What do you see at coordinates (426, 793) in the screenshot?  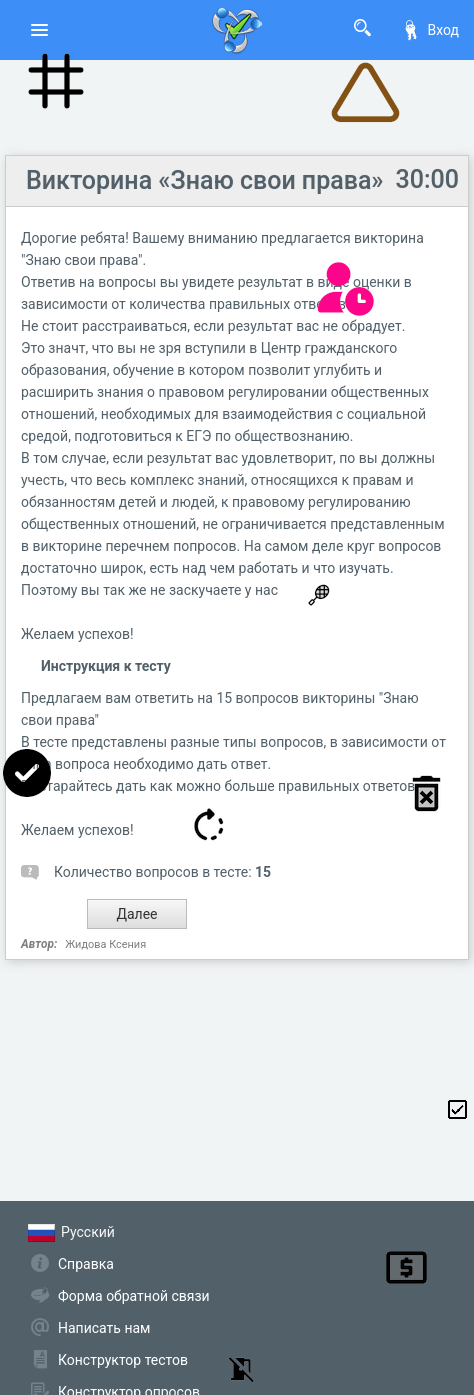 I see `permanently delete an item` at bounding box center [426, 793].